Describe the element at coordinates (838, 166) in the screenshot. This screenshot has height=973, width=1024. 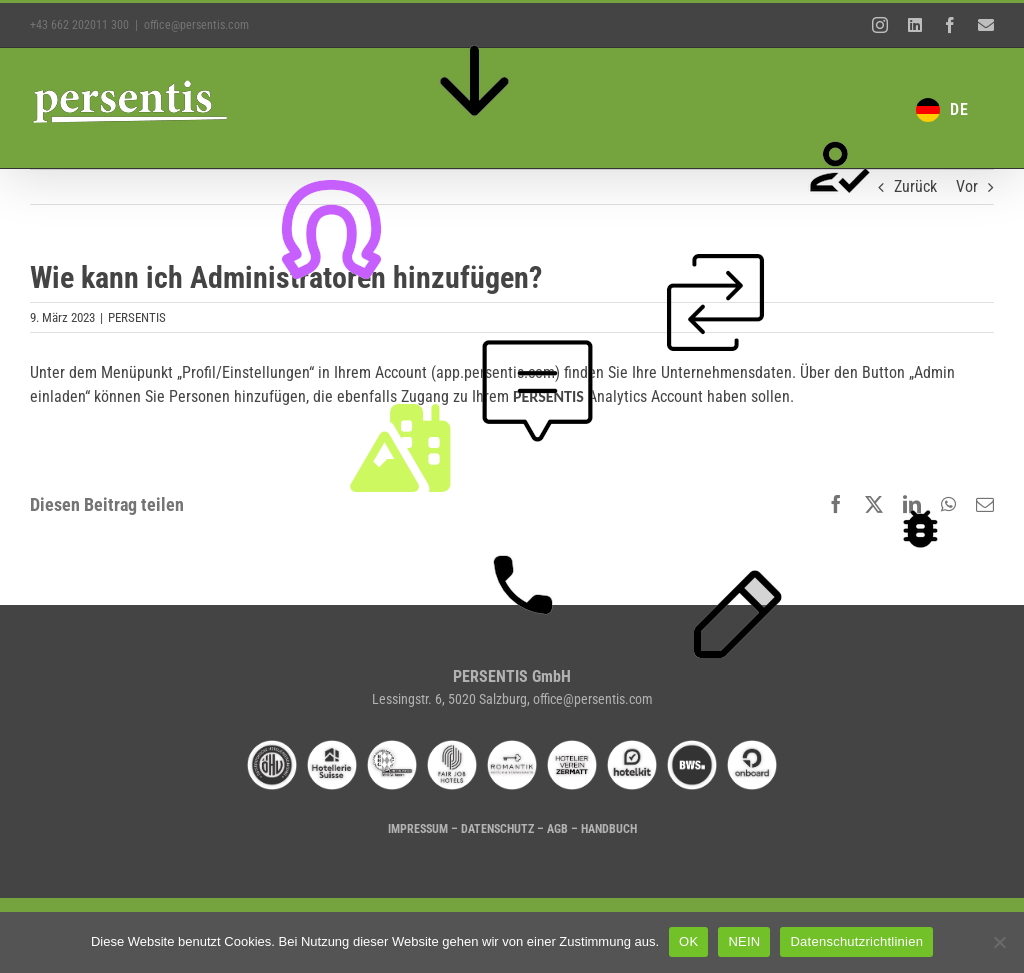
I see `indicates a verified or registered user` at that location.